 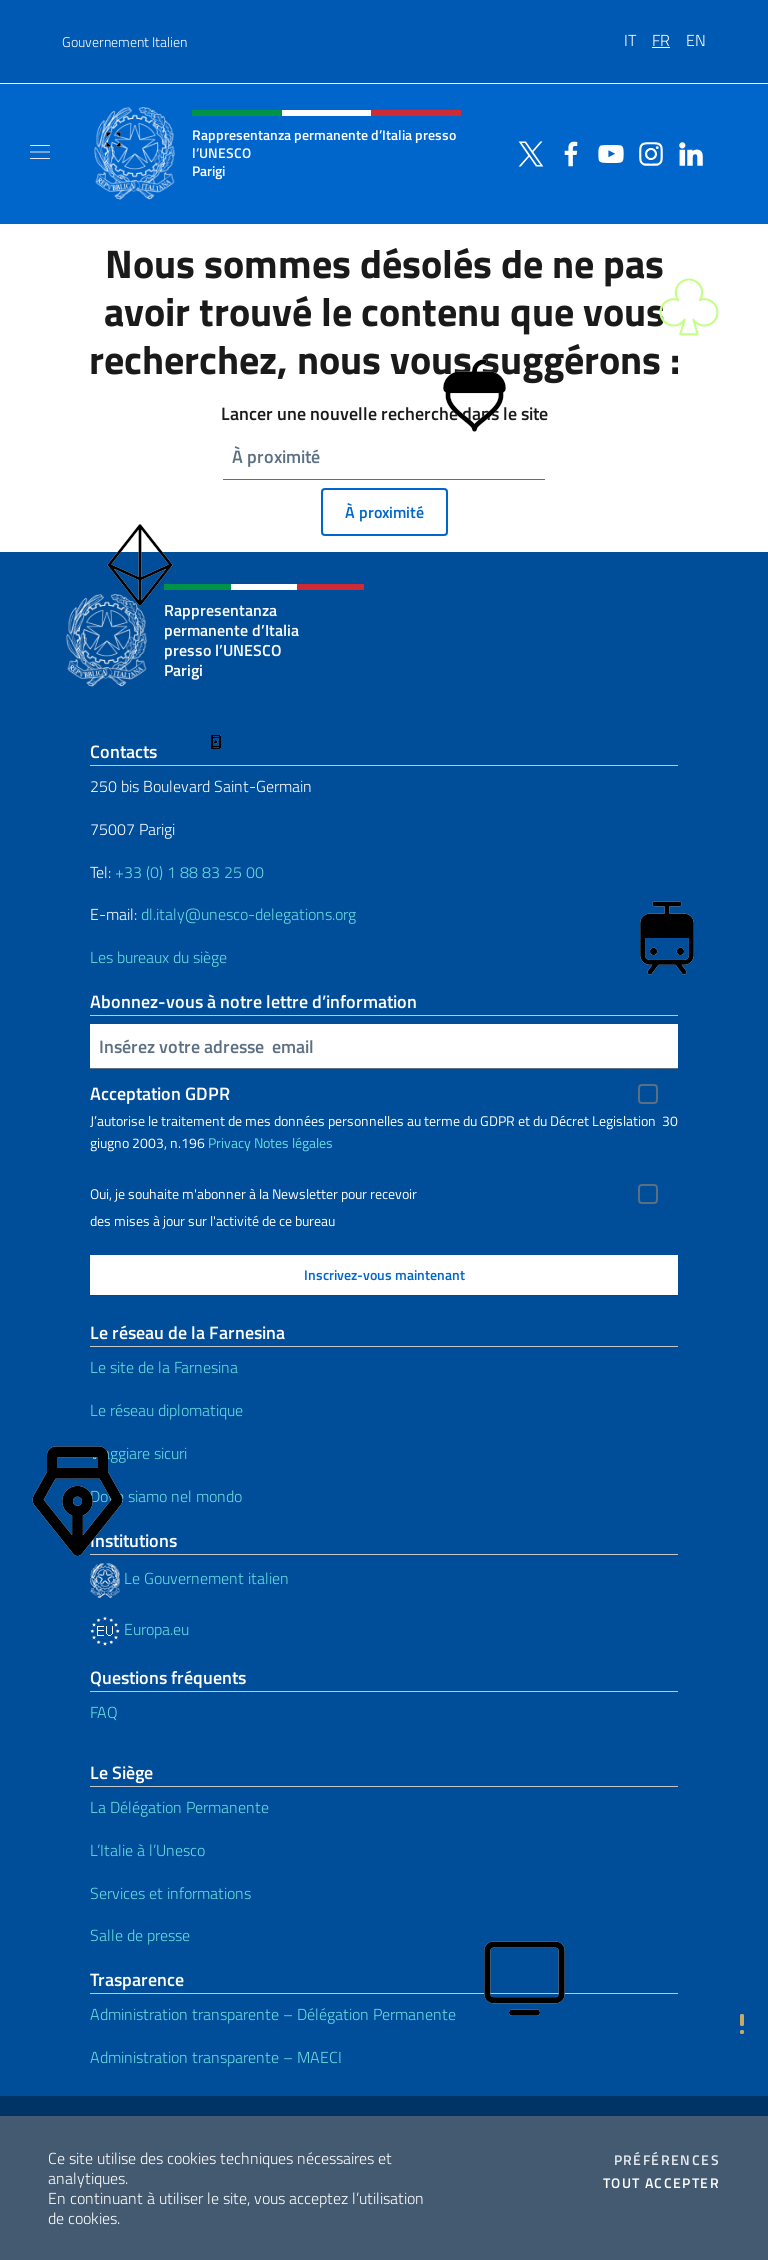 What do you see at coordinates (77, 1498) in the screenshot?
I see `access drawing or illustration tools` at bounding box center [77, 1498].